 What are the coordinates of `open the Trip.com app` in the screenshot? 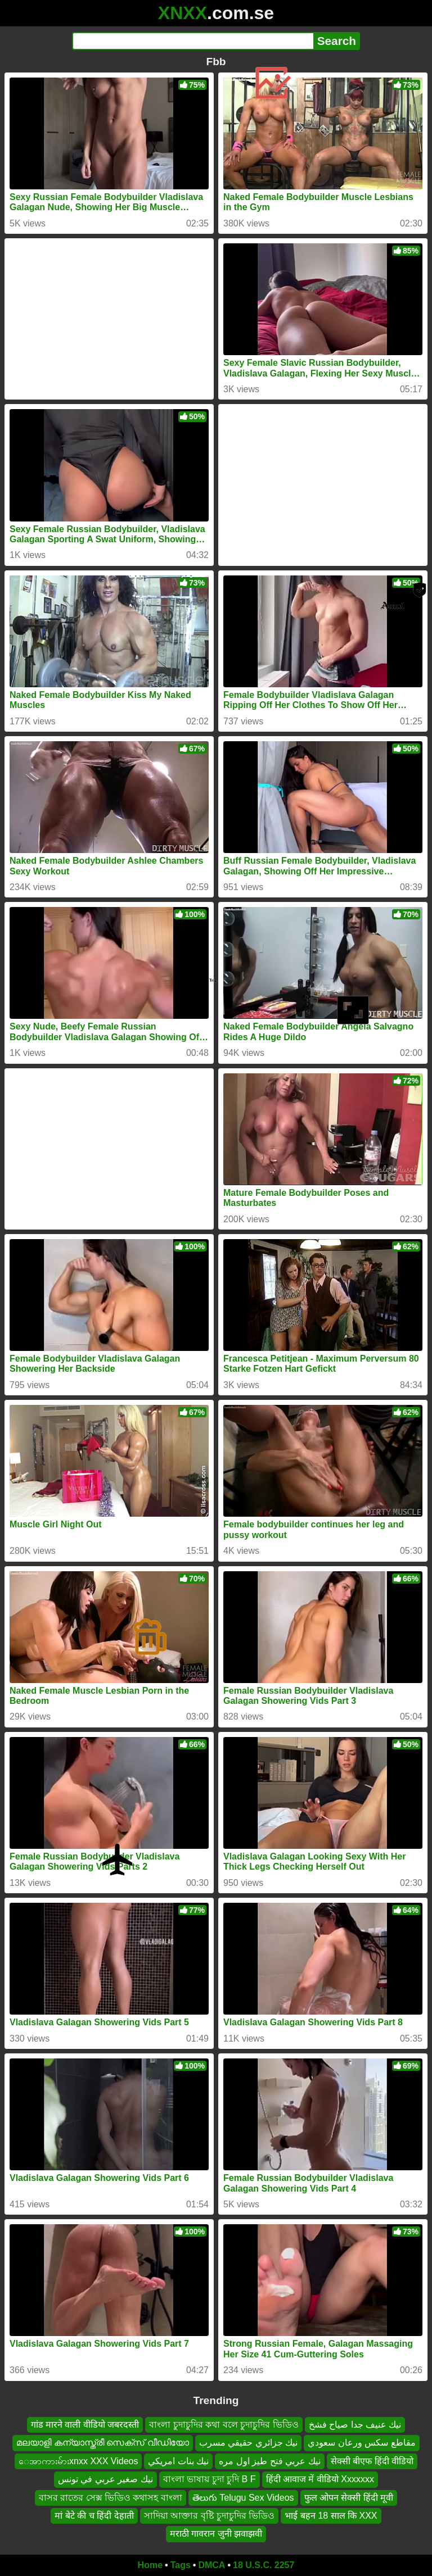 It's located at (214, 981).